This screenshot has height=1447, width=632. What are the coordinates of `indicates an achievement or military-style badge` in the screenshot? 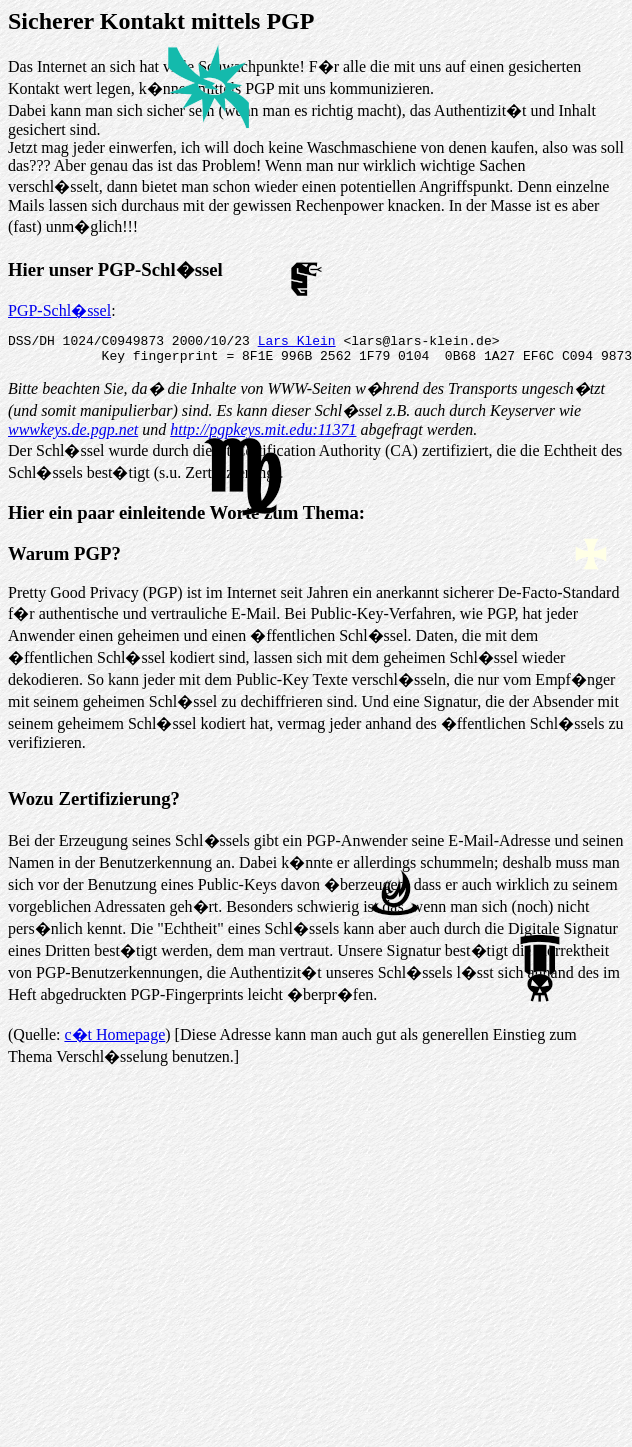 It's located at (591, 554).